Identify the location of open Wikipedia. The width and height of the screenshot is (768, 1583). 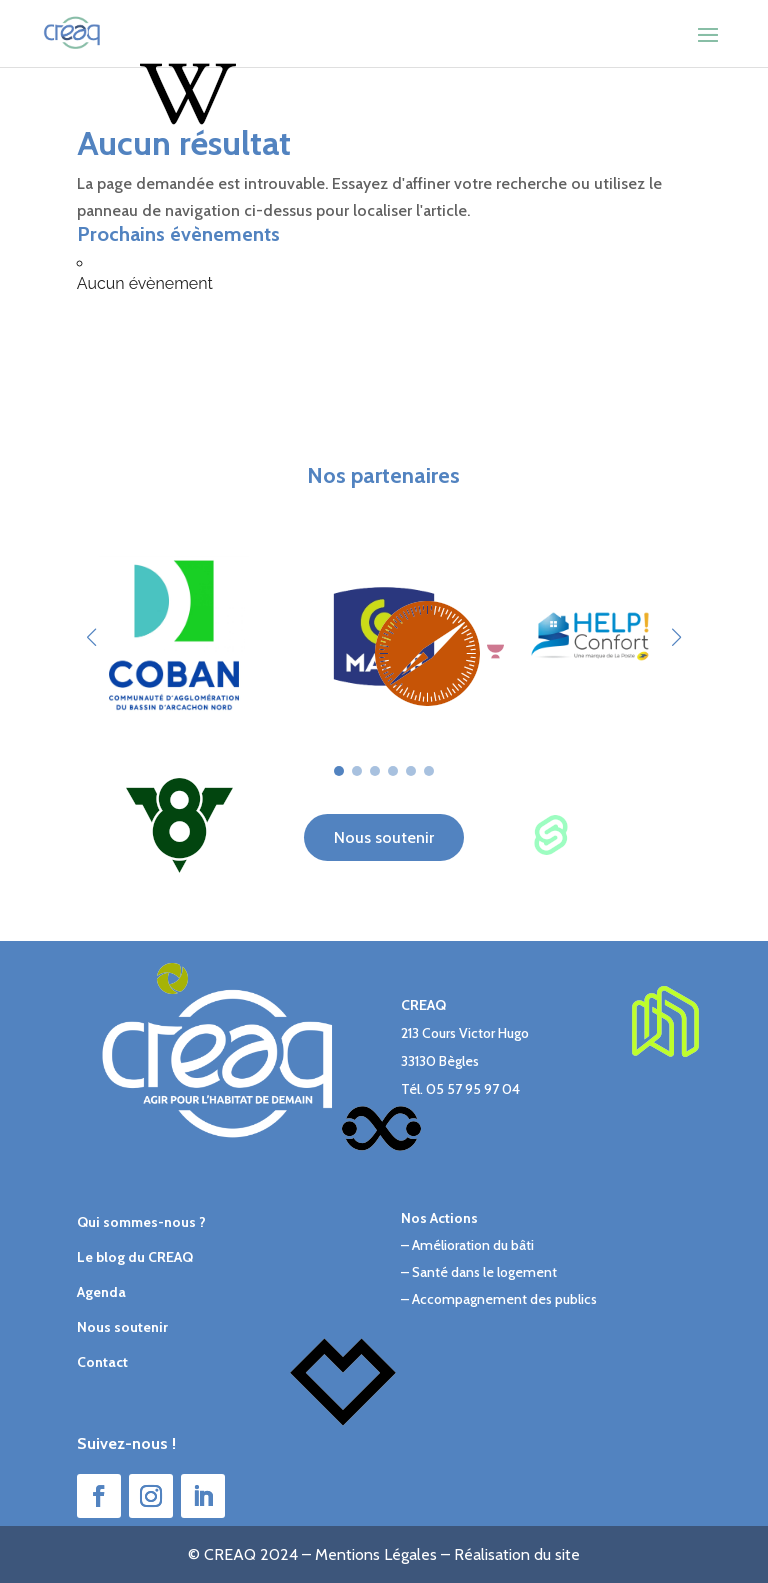
(188, 94).